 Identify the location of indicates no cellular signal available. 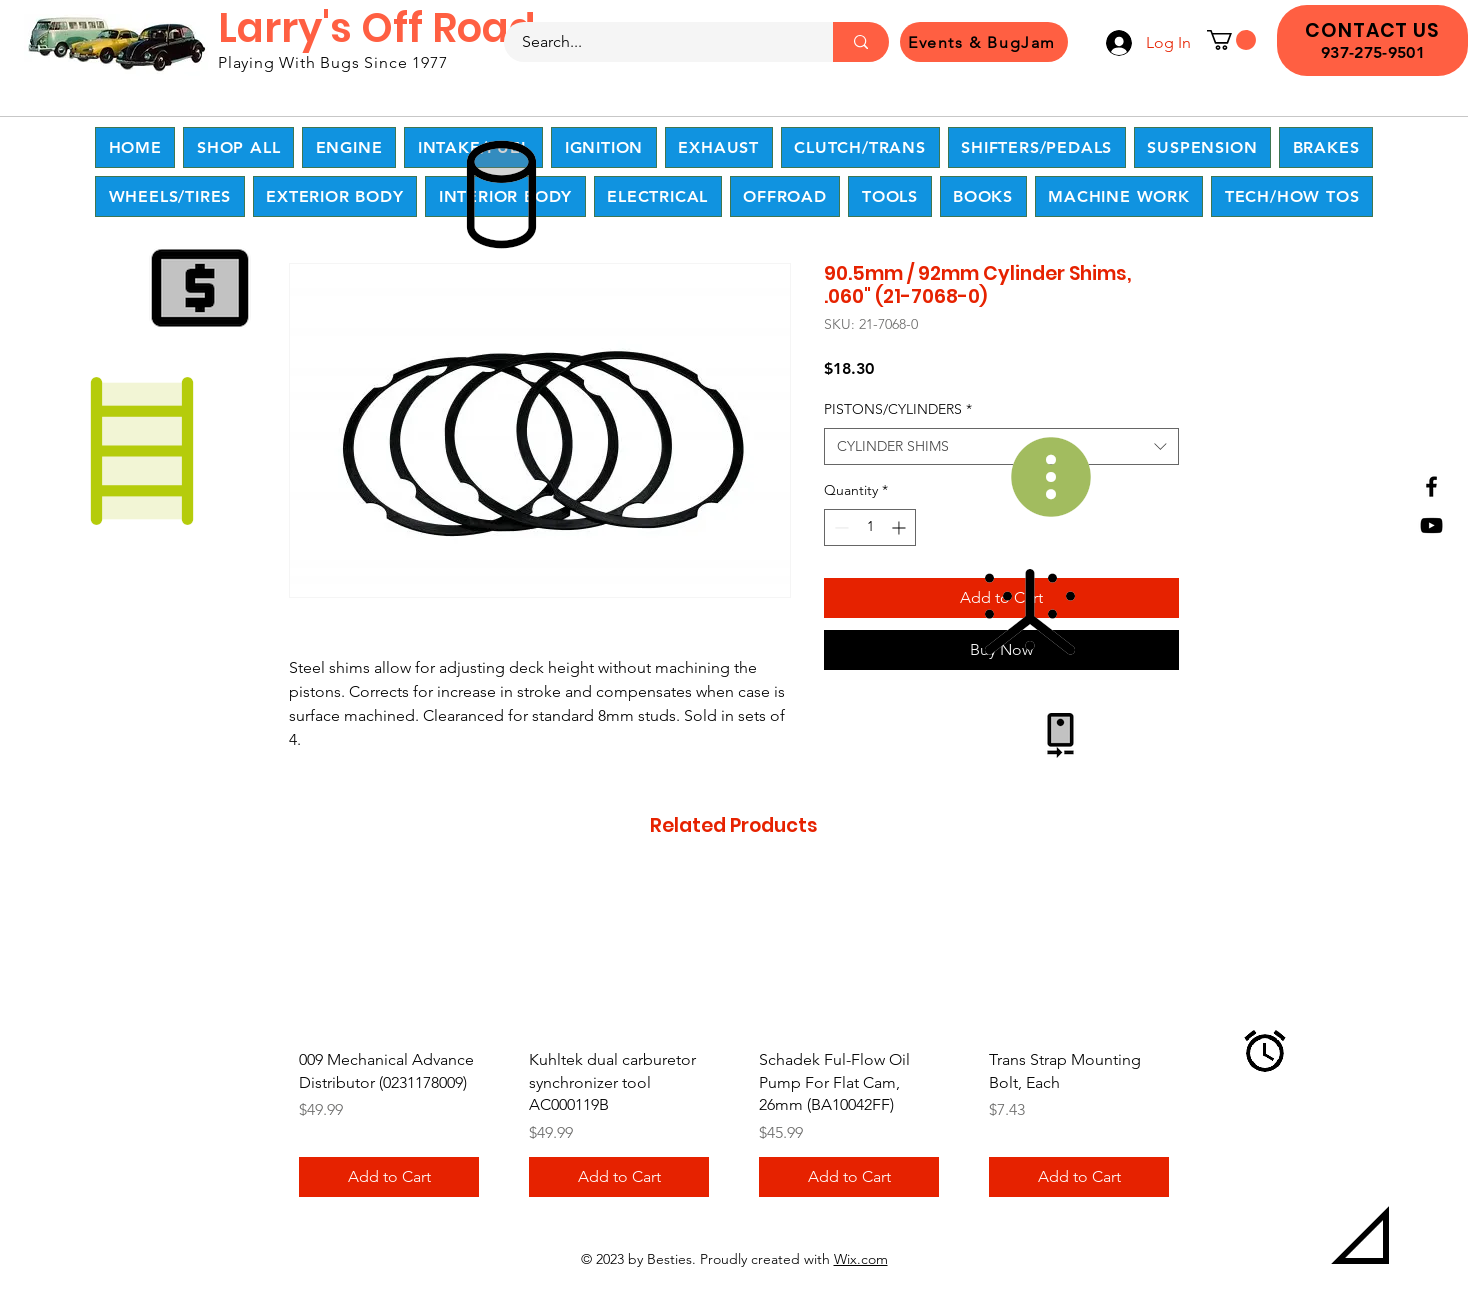
(1360, 1235).